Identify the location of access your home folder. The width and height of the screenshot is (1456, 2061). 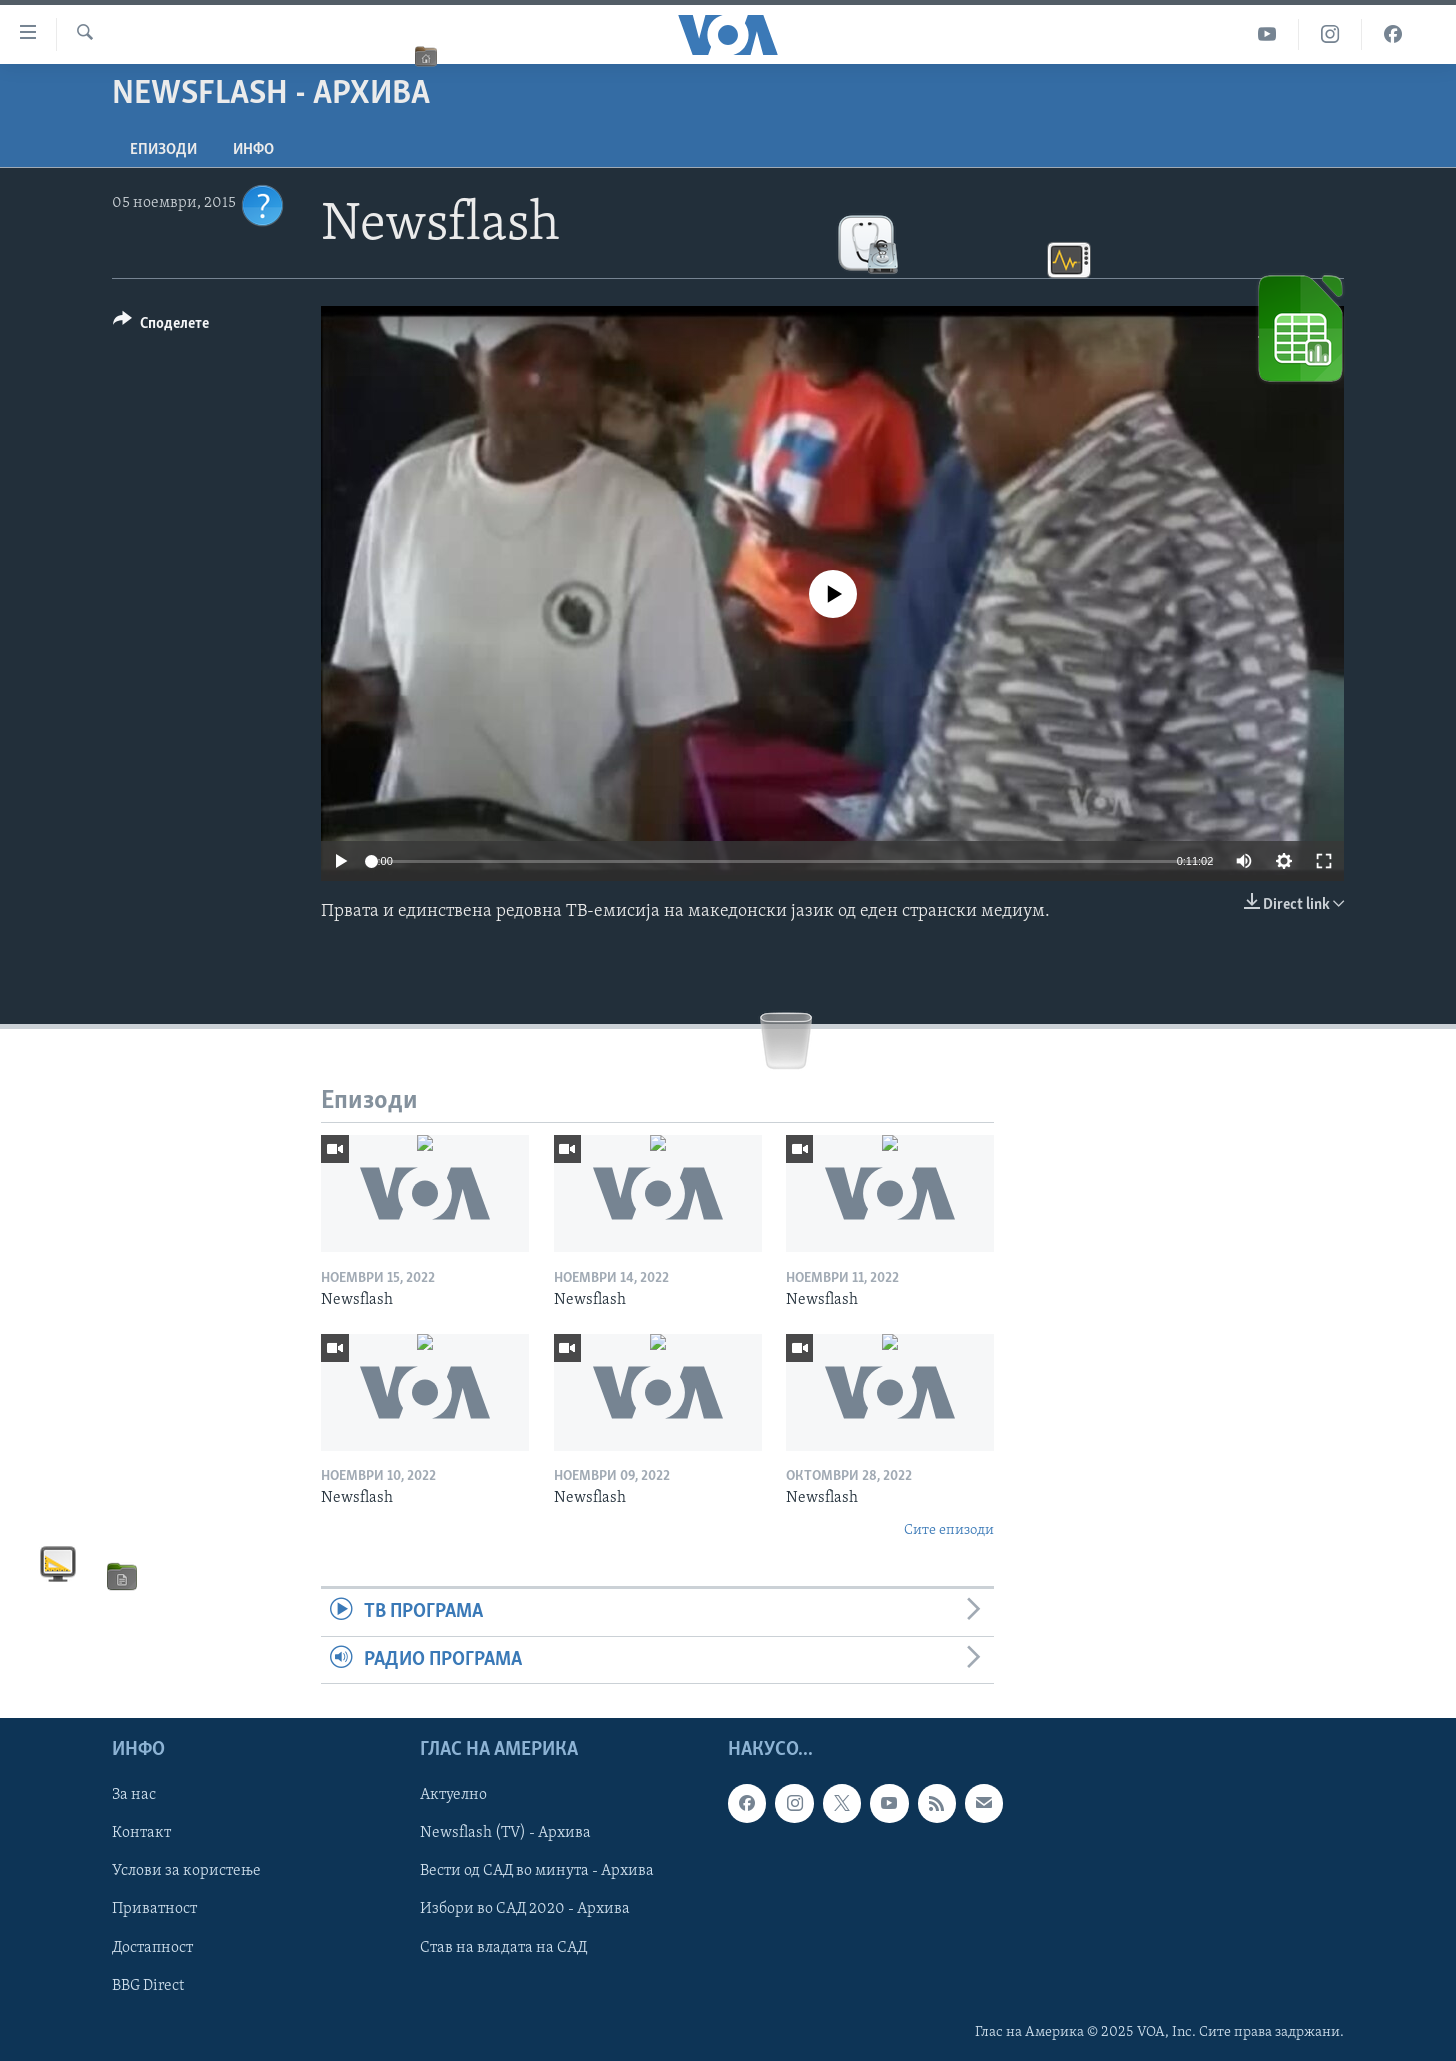
(426, 56).